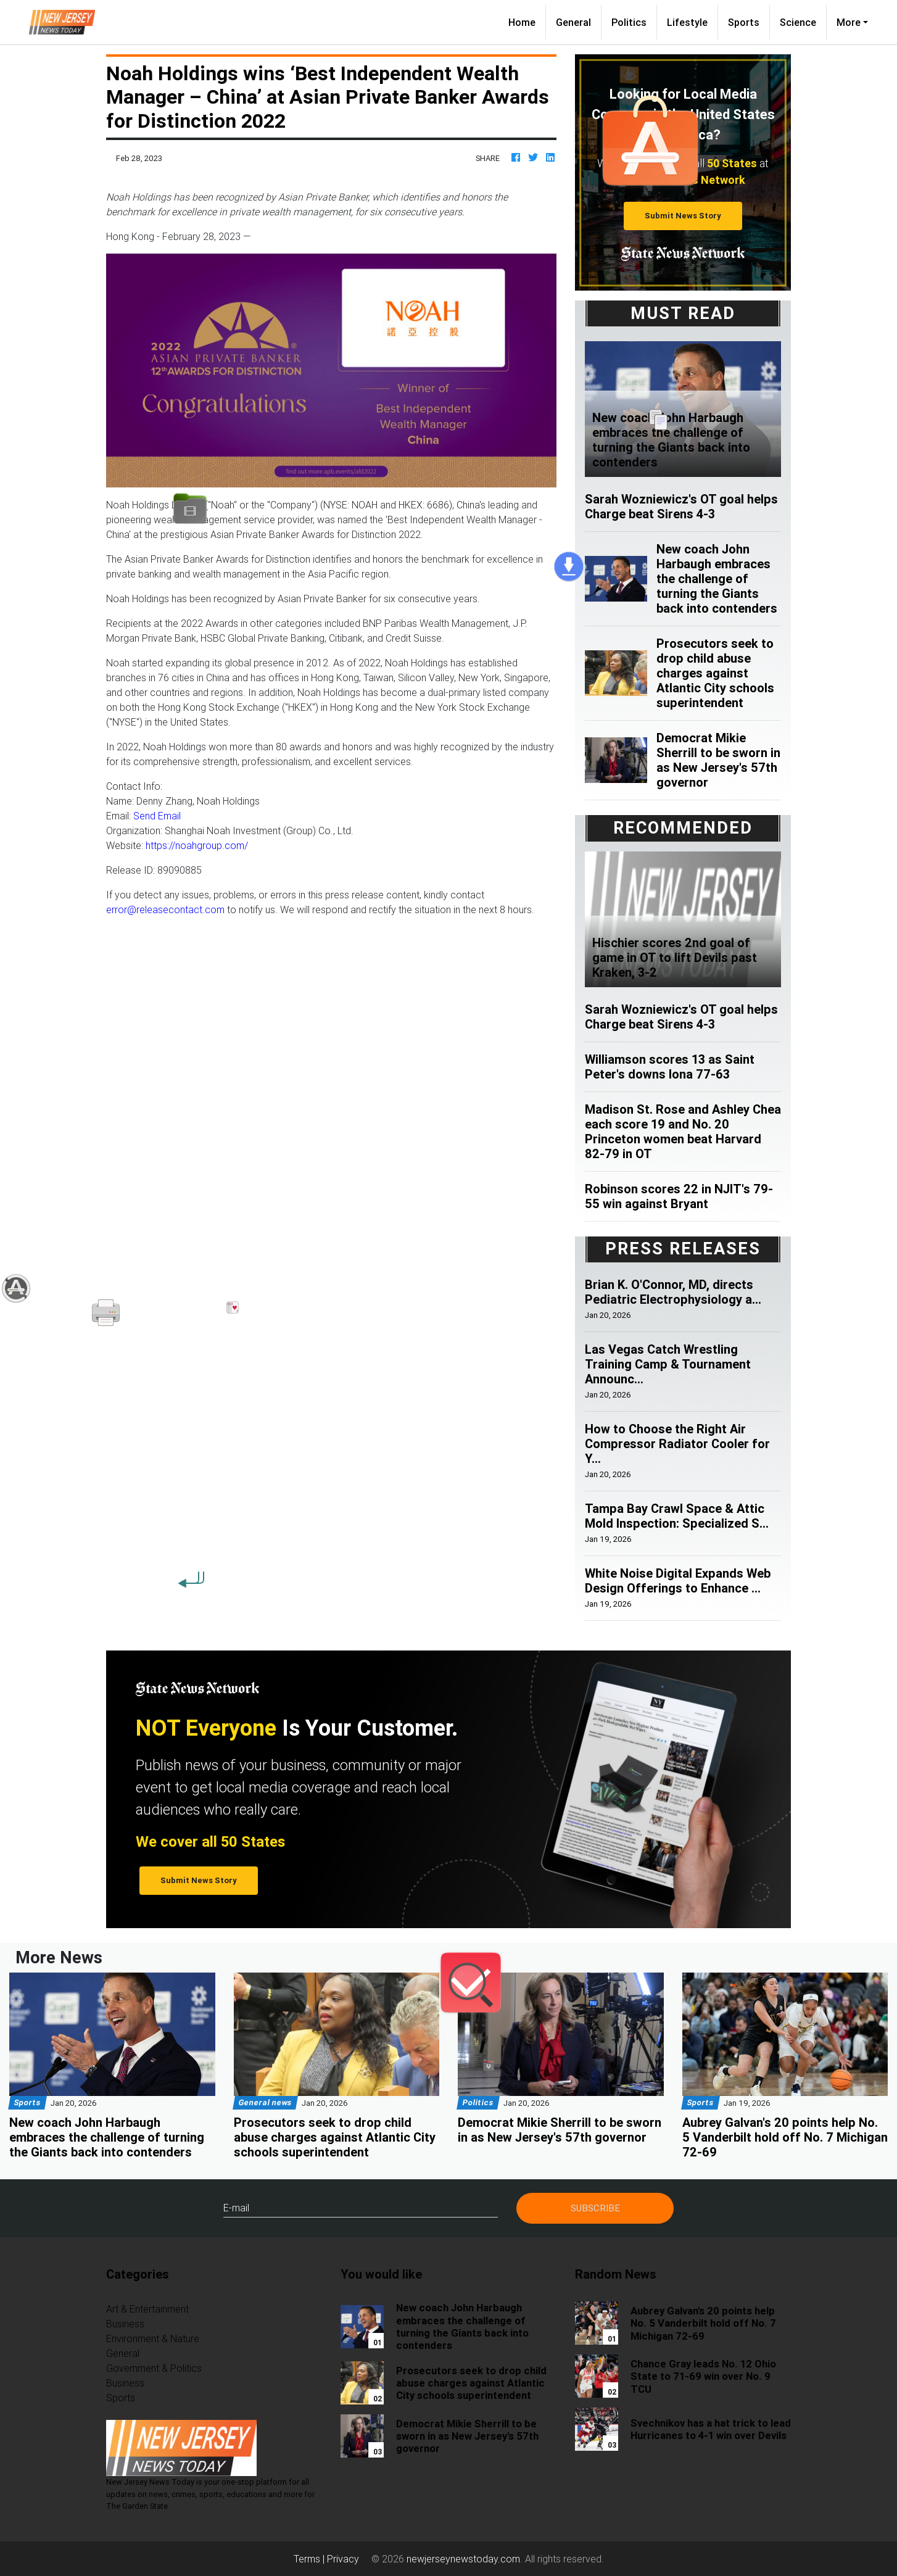 The width and height of the screenshot is (897, 2576). I want to click on open your dropbox folder, so click(489, 2065).